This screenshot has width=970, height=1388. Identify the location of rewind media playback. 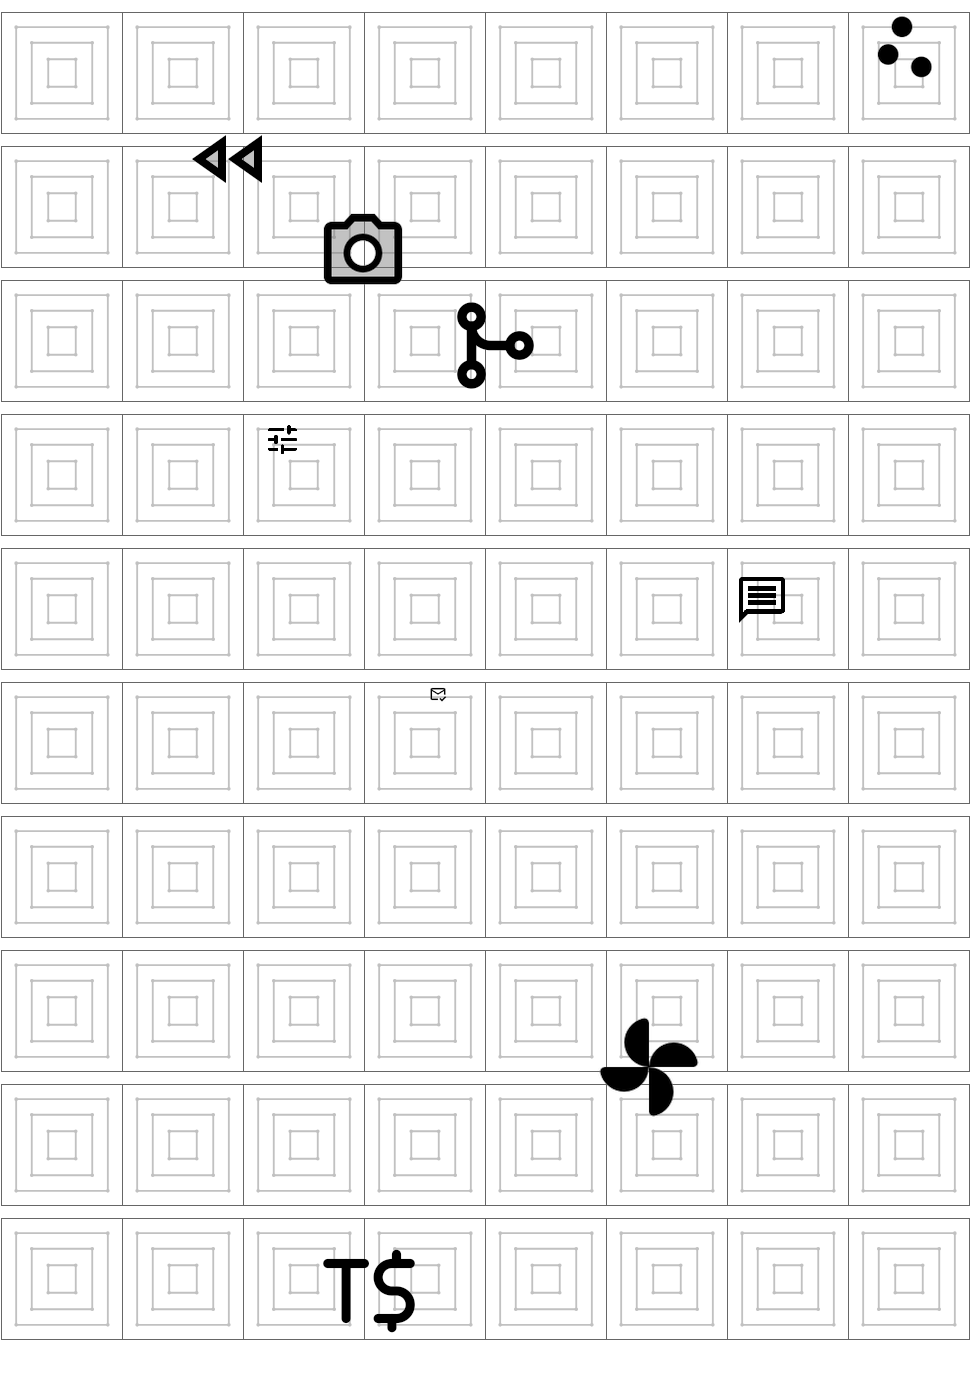
(230, 159).